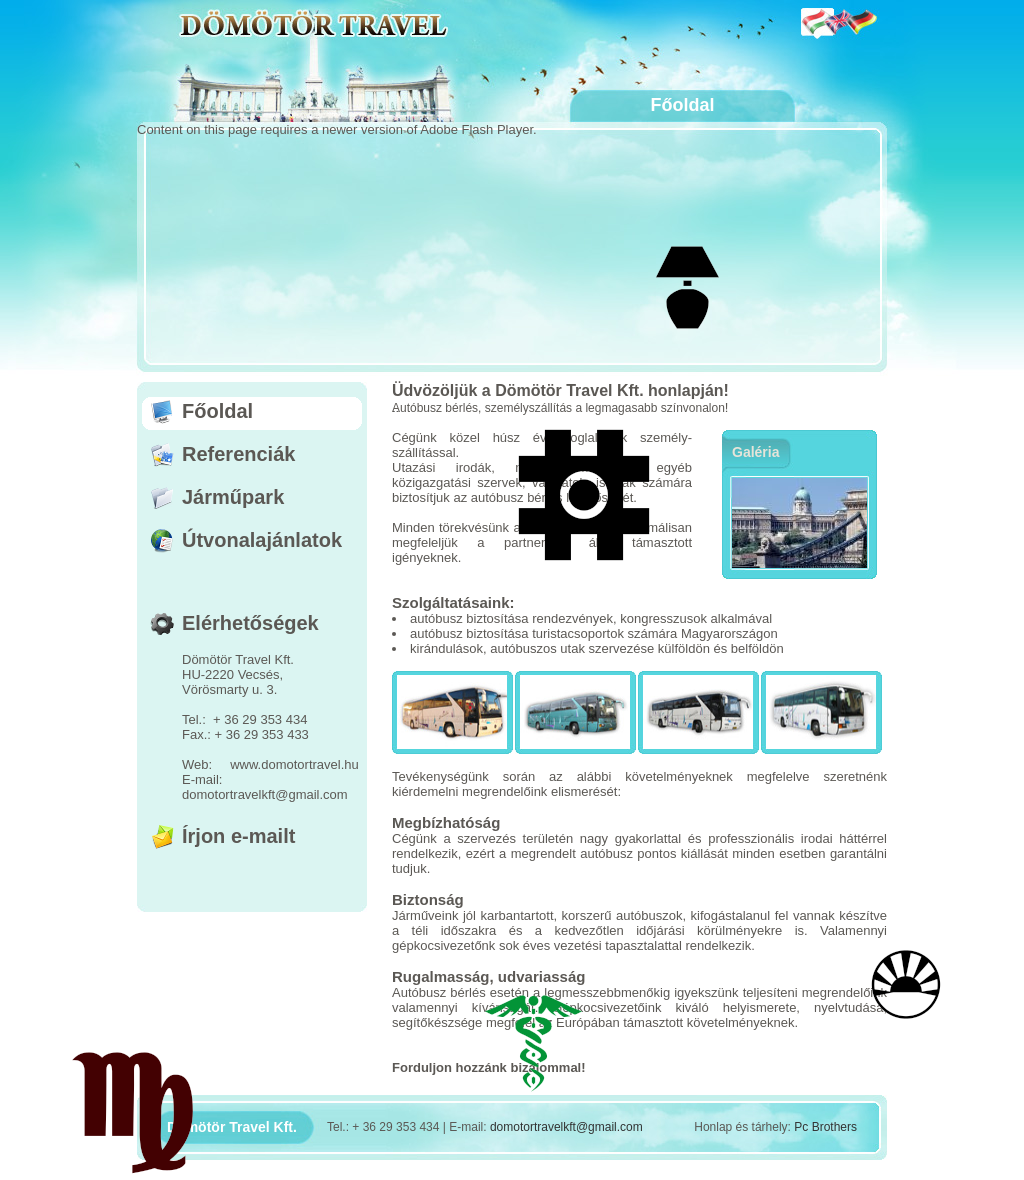 The width and height of the screenshot is (1024, 1180). I want to click on access health or medical features, so click(533, 1043).